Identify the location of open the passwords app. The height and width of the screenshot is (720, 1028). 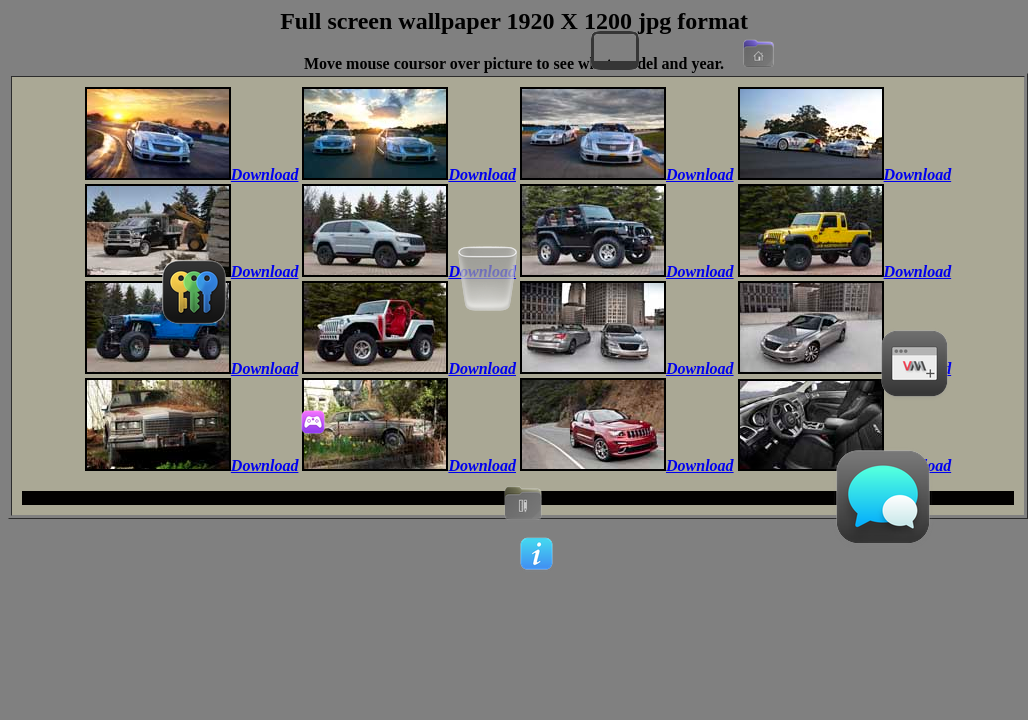
(194, 292).